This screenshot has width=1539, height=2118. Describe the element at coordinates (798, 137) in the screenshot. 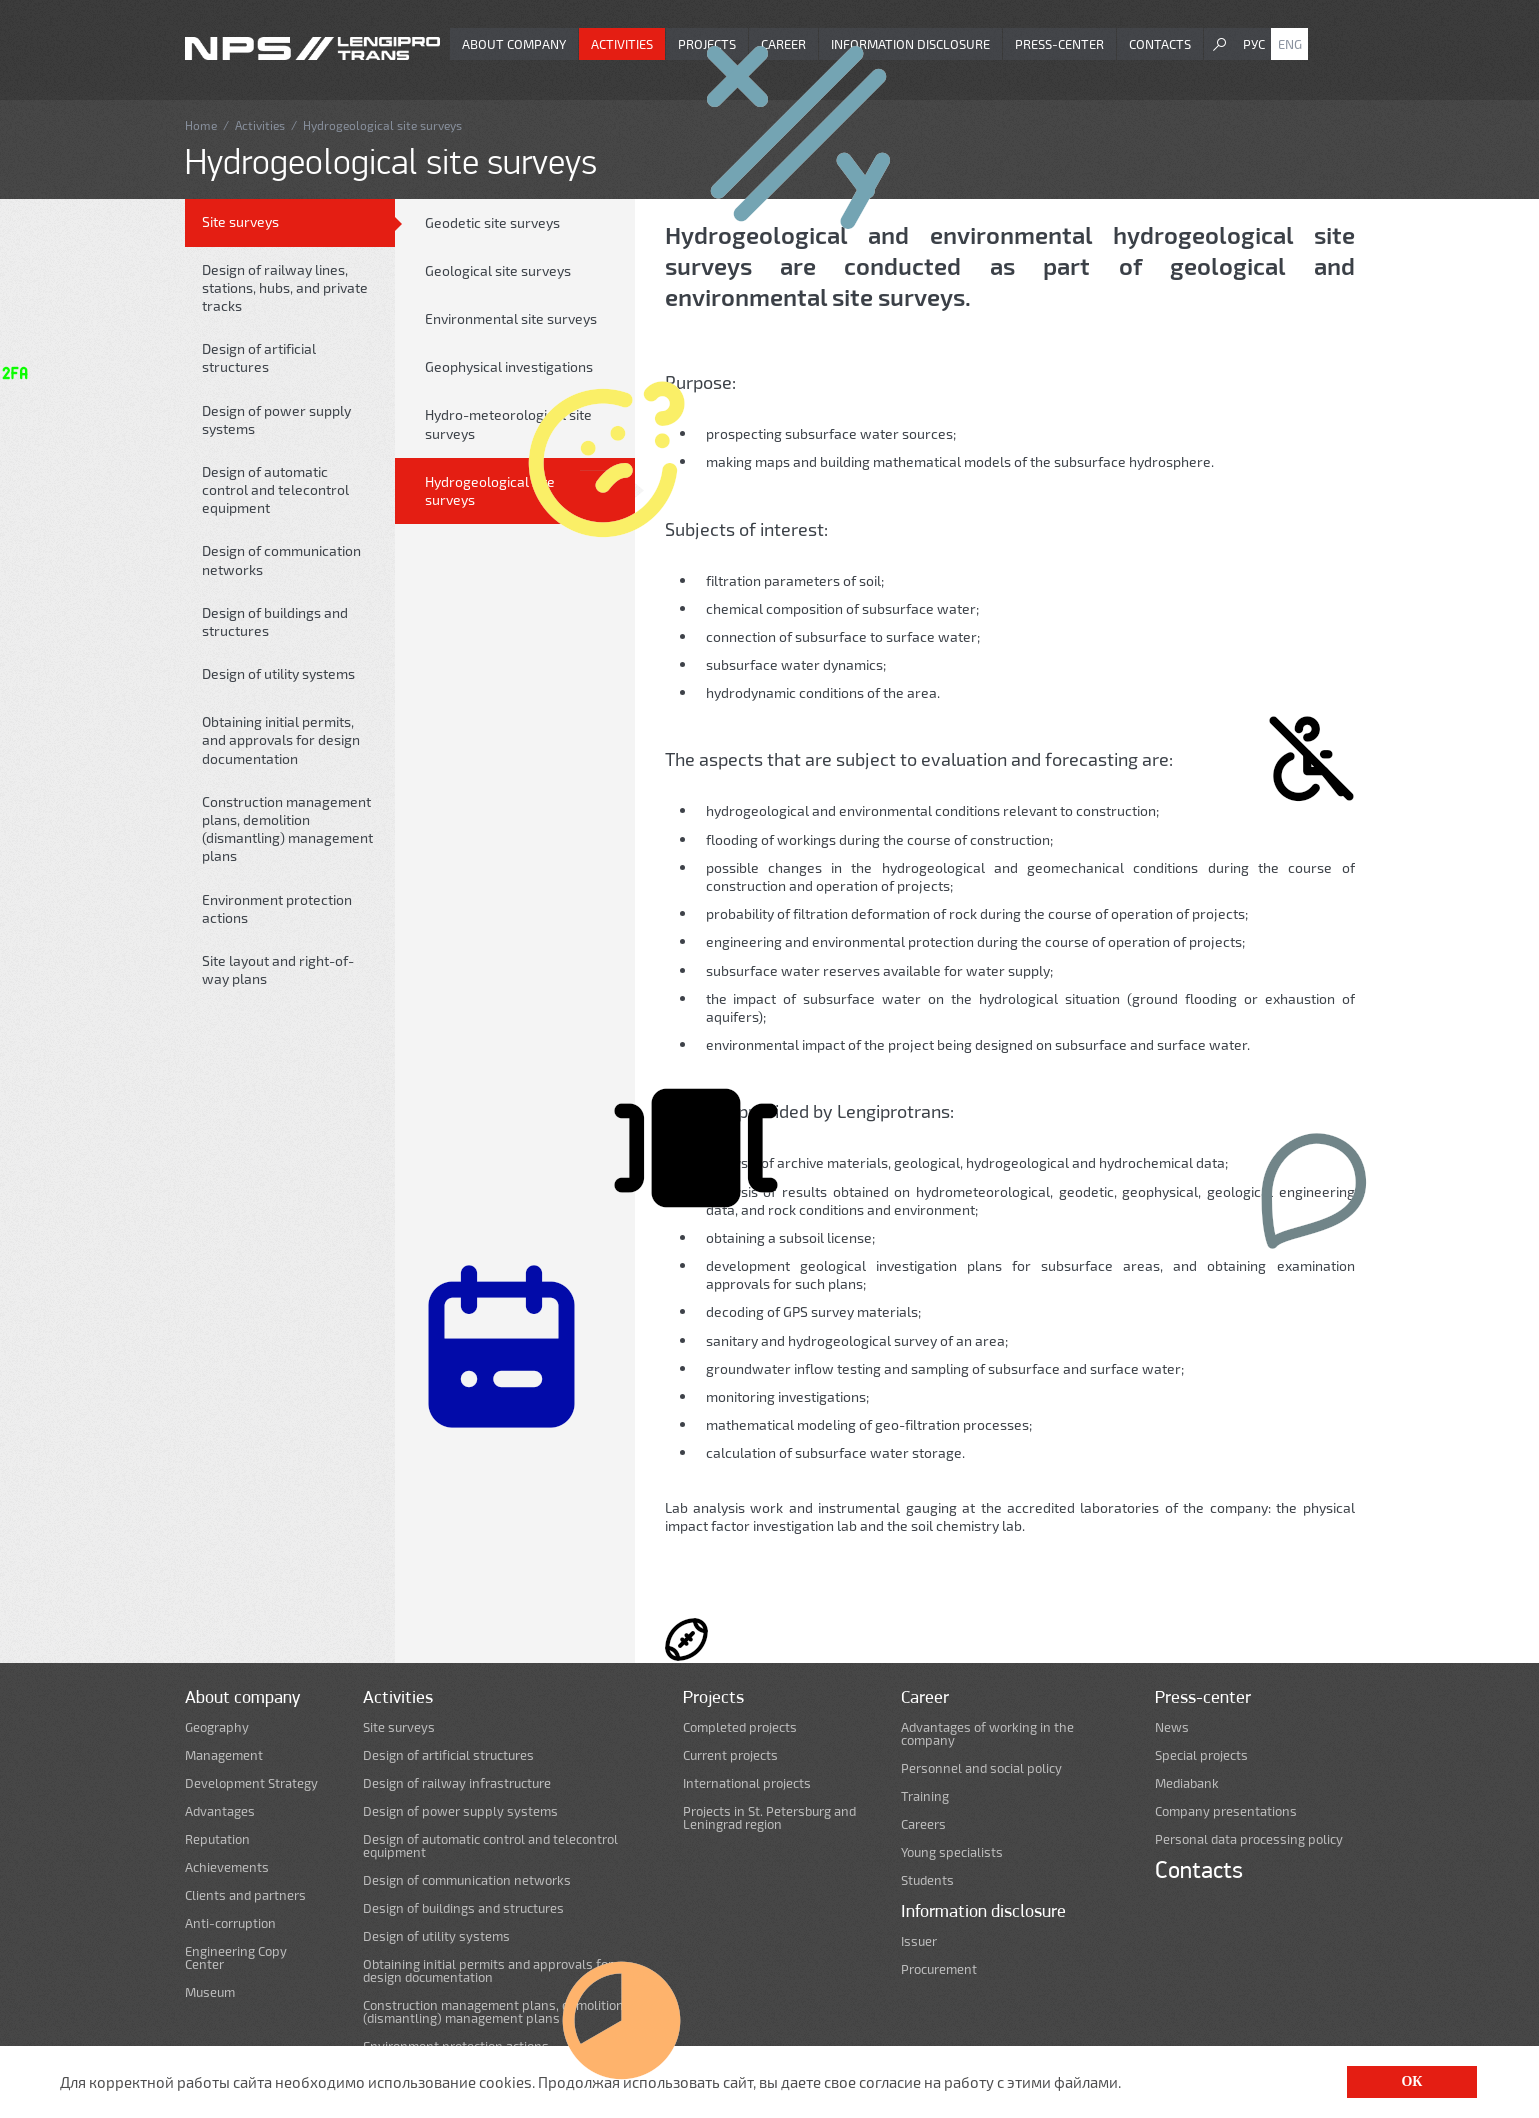

I see `perform floor division operation (x ÷ y rounded down)` at that location.